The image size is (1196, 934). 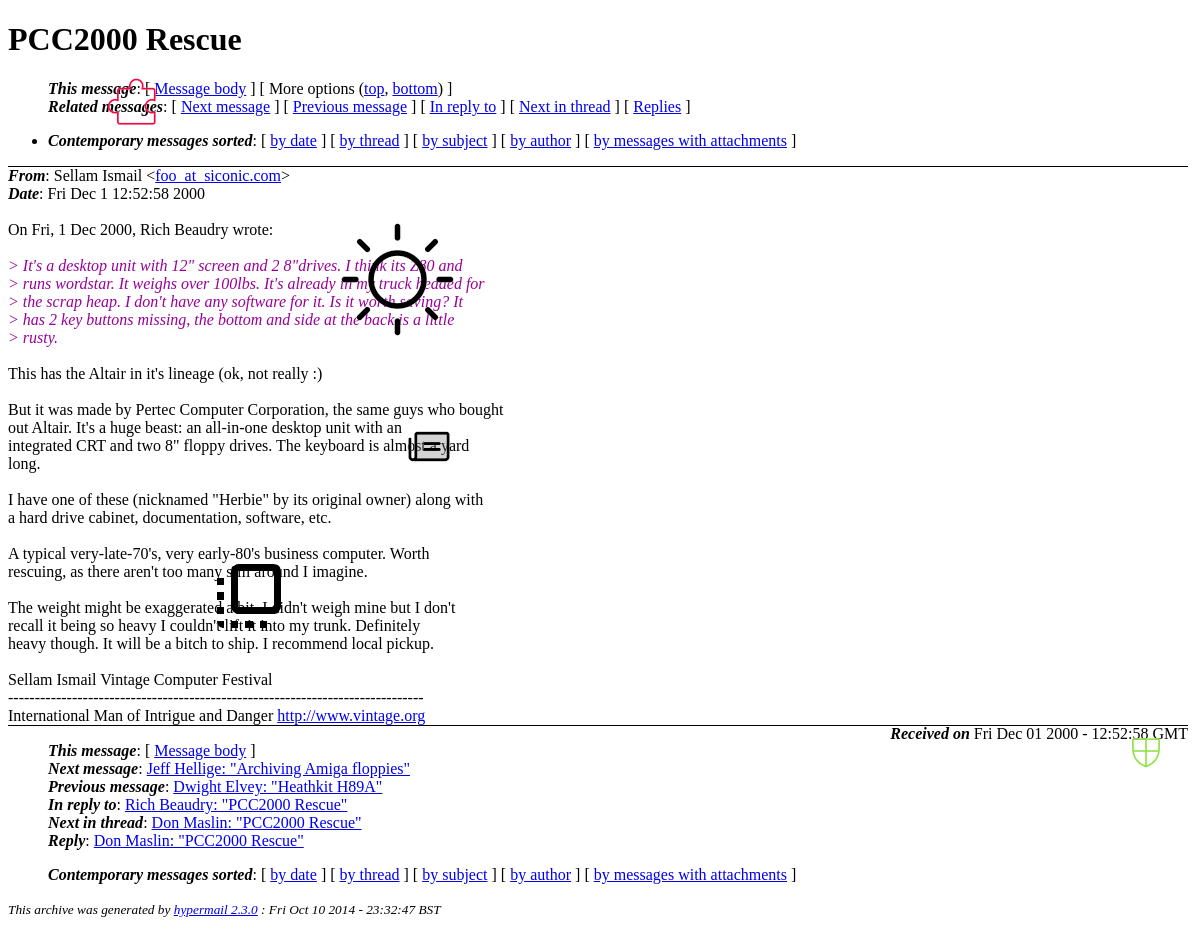 What do you see at coordinates (430, 446) in the screenshot?
I see `view news articles or updates` at bounding box center [430, 446].